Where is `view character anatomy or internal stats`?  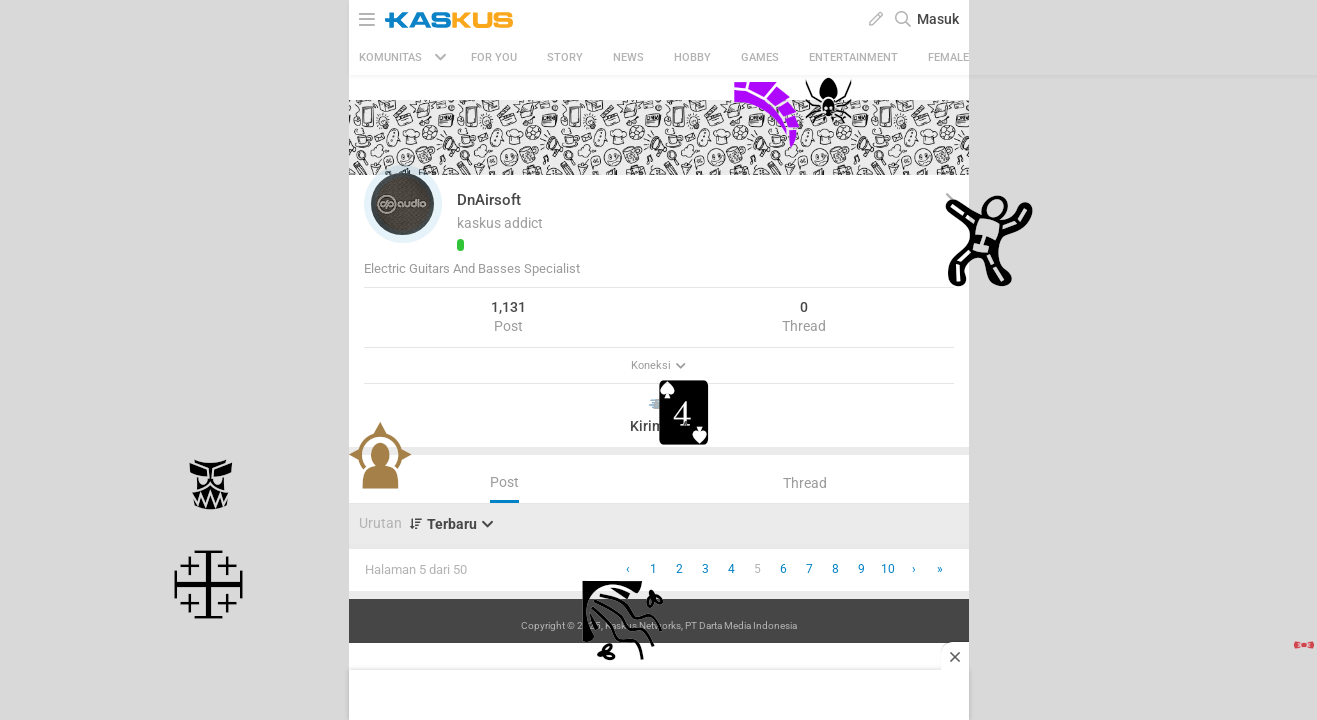
view character anatomy or internal stats is located at coordinates (989, 241).